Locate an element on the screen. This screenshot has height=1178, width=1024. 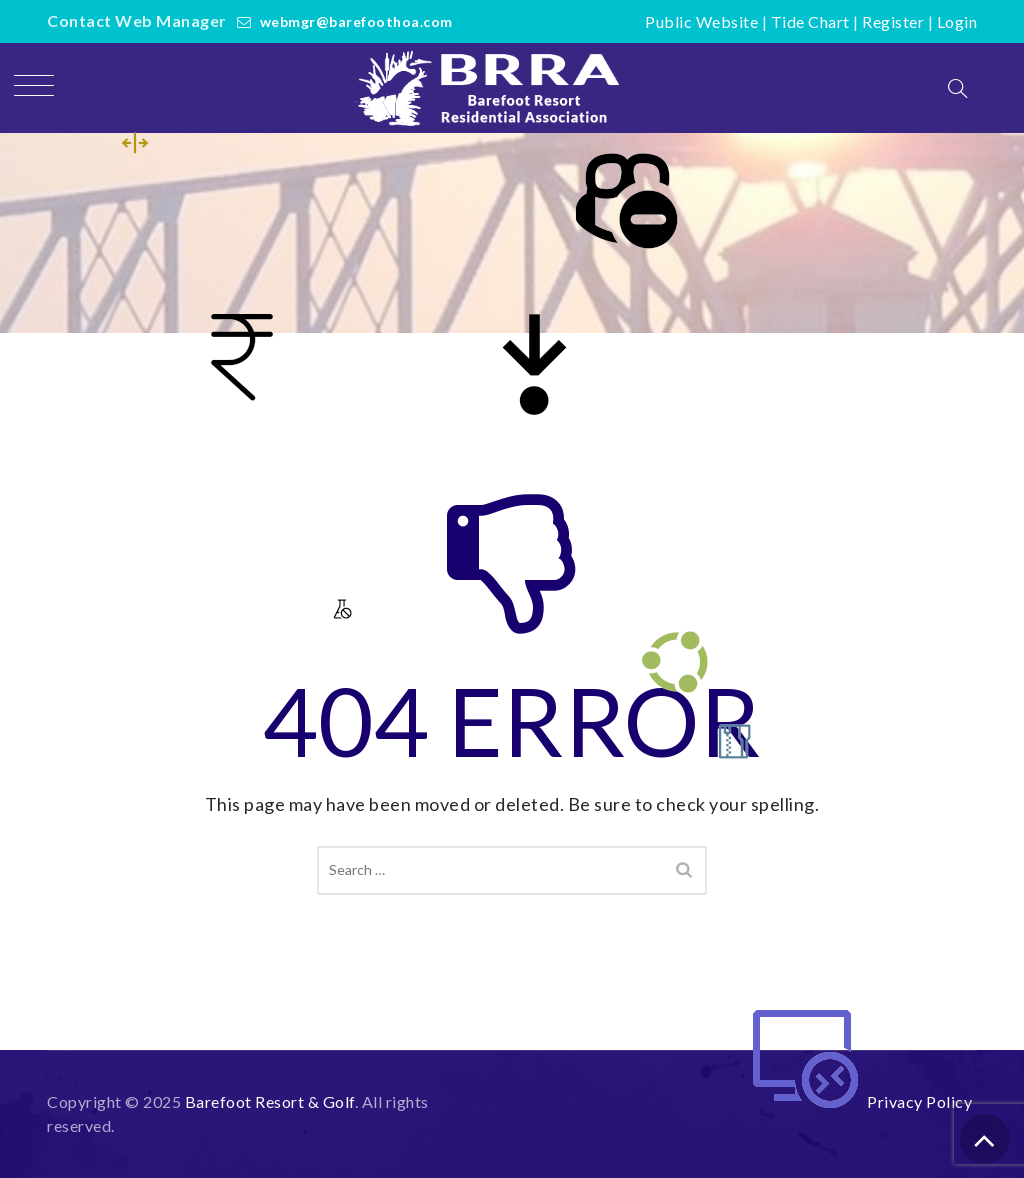
step into function during debugging is located at coordinates (534, 364).